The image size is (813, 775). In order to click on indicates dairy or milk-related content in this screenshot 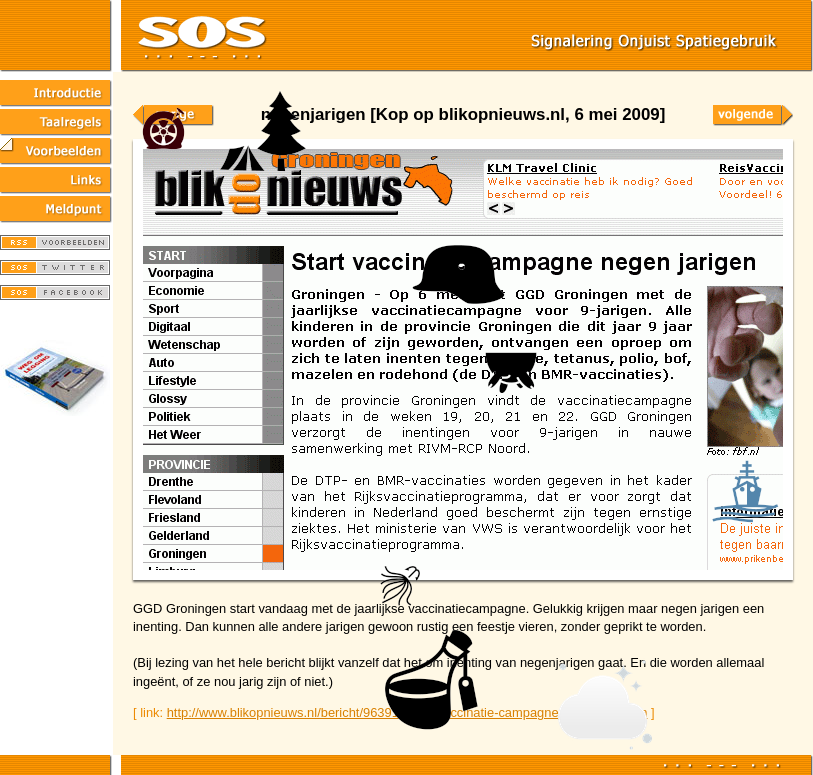, I will do `click(511, 378)`.